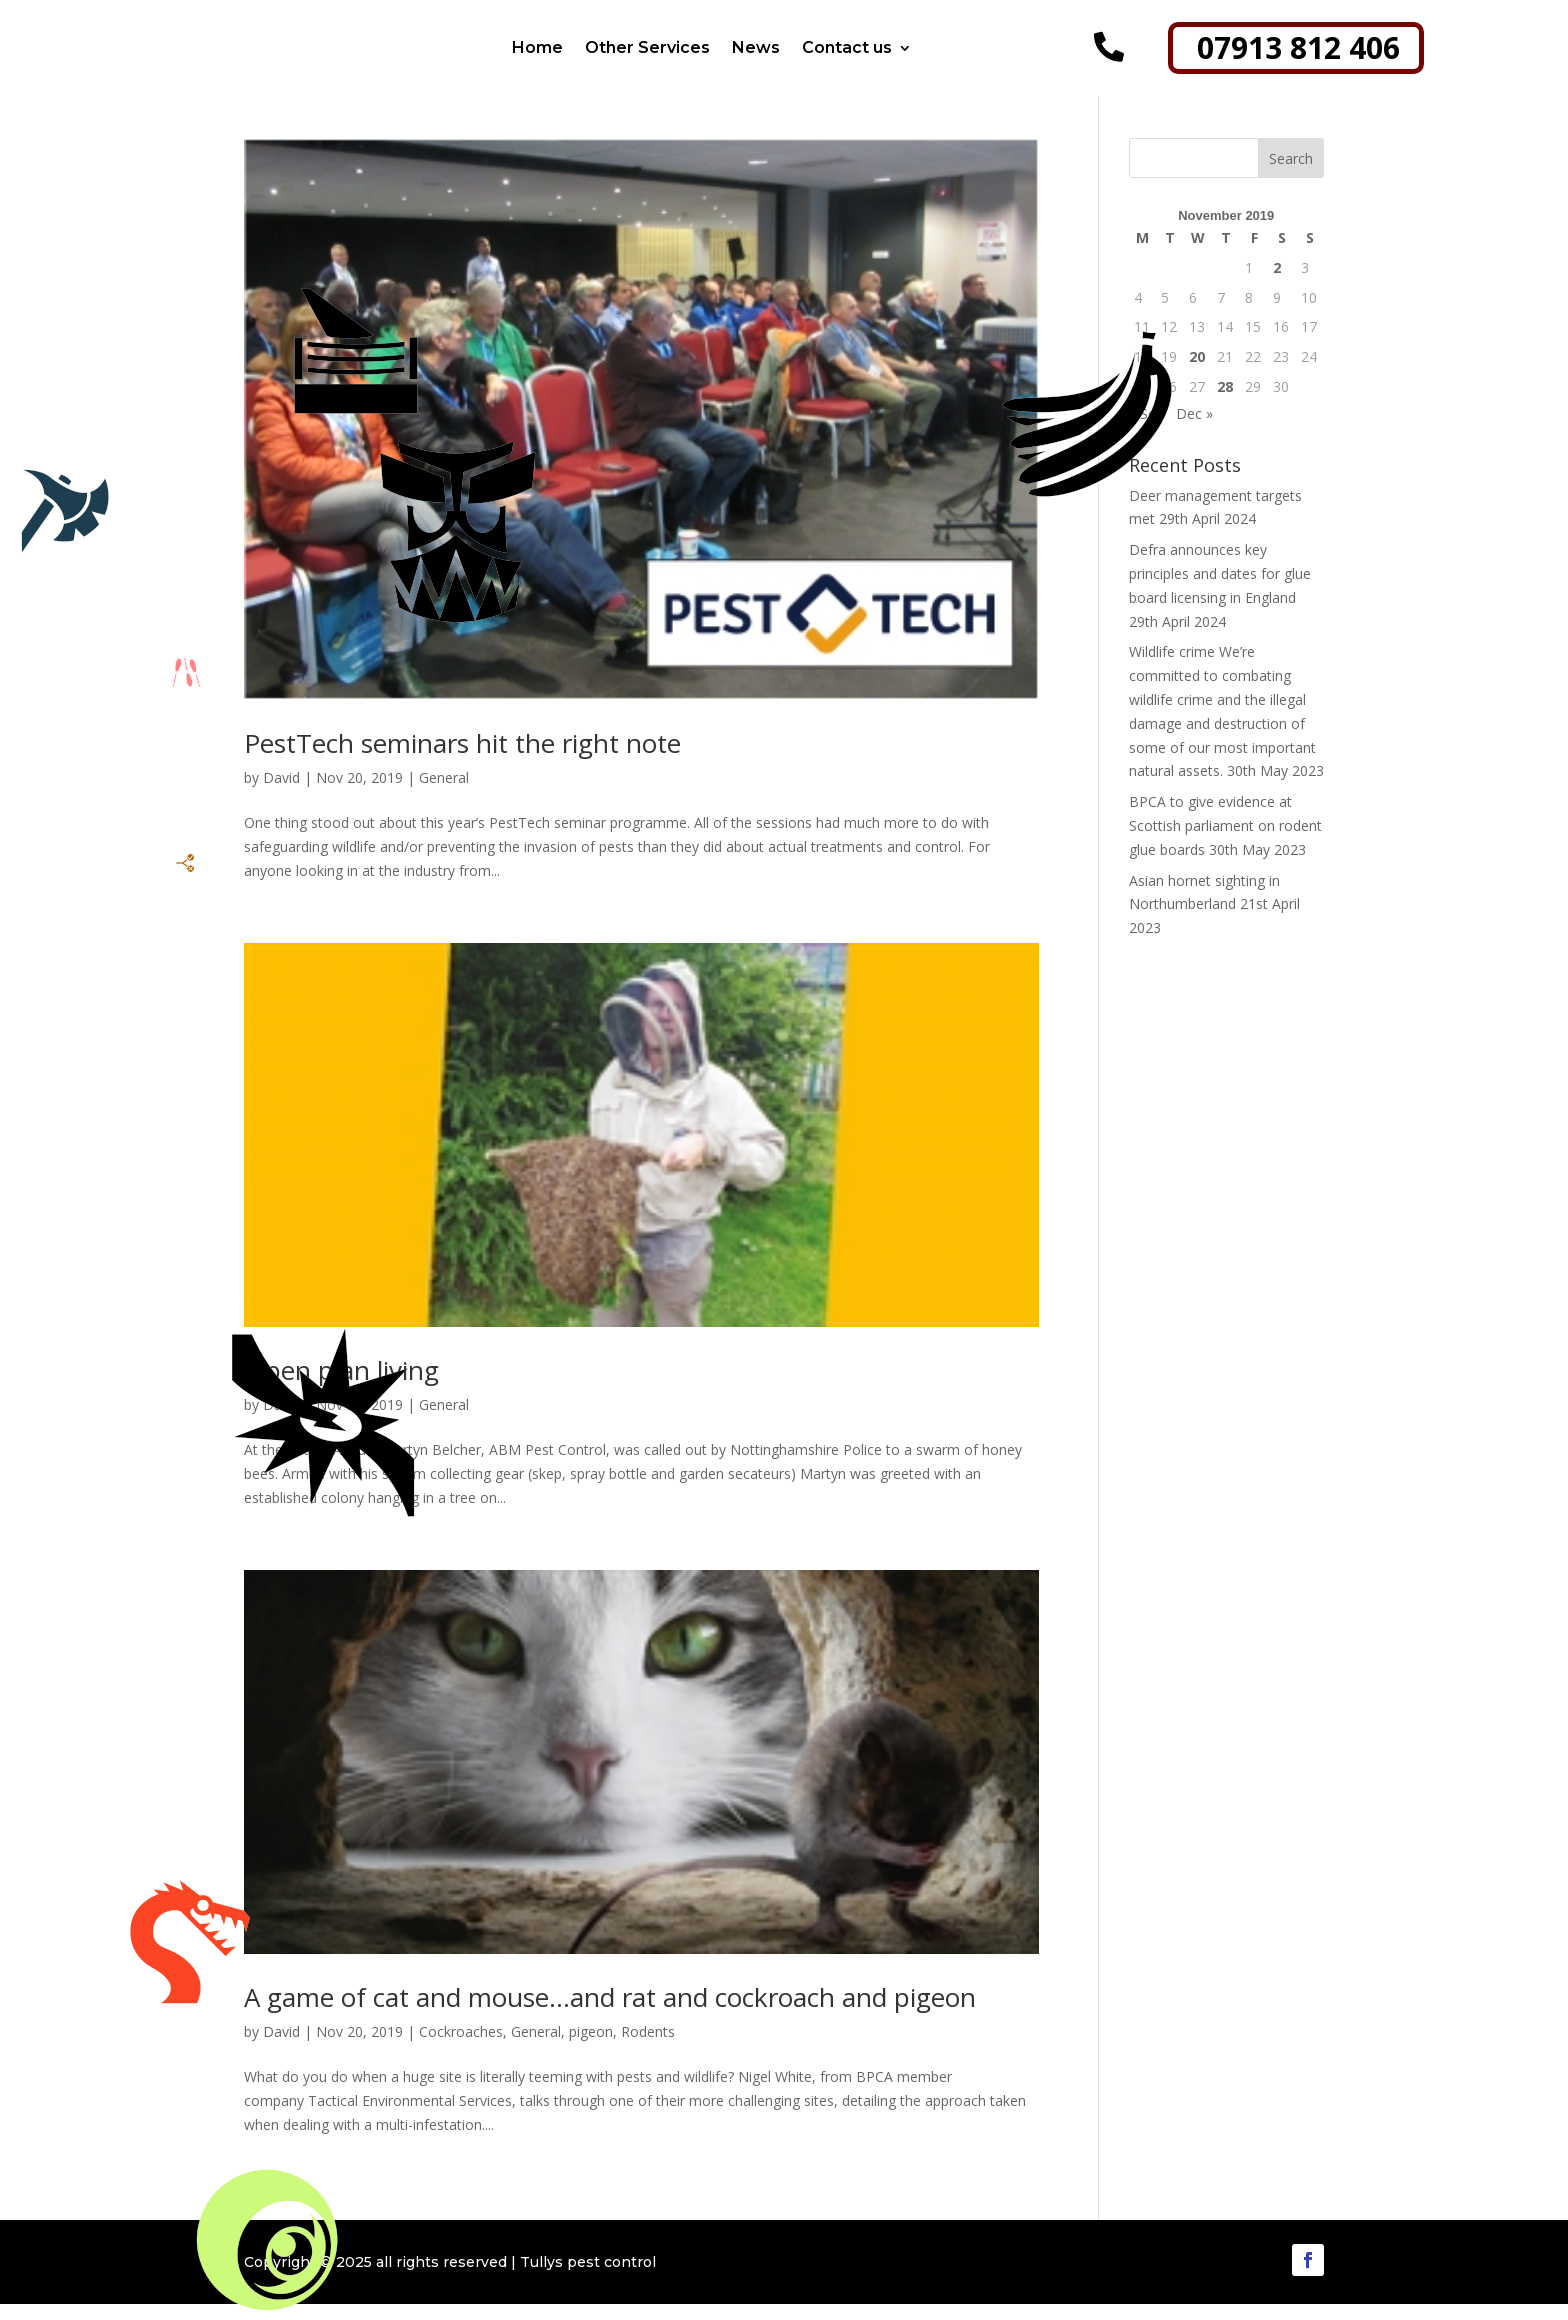 The height and width of the screenshot is (2320, 1568). What do you see at coordinates (65, 514) in the screenshot?
I see `indicates a damaged or worn weapon in inventory` at bounding box center [65, 514].